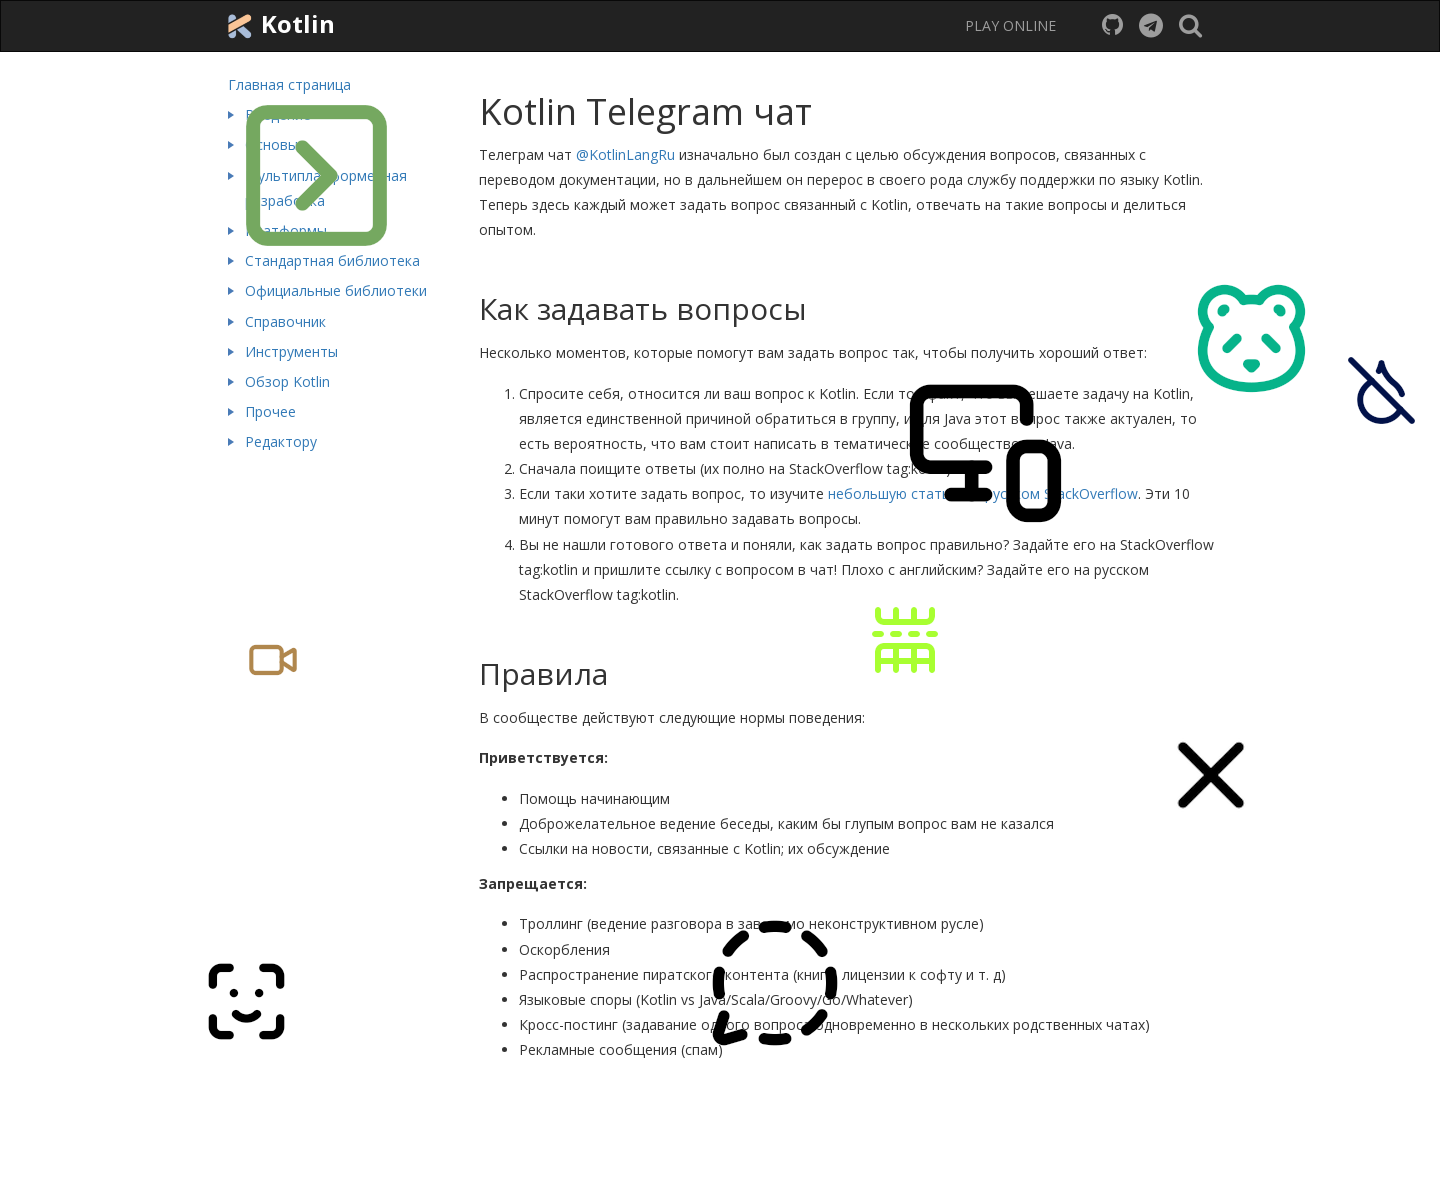  Describe the element at coordinates (1251, 338) in the screenshot. I see `access panda or animal-themed content` at that location.